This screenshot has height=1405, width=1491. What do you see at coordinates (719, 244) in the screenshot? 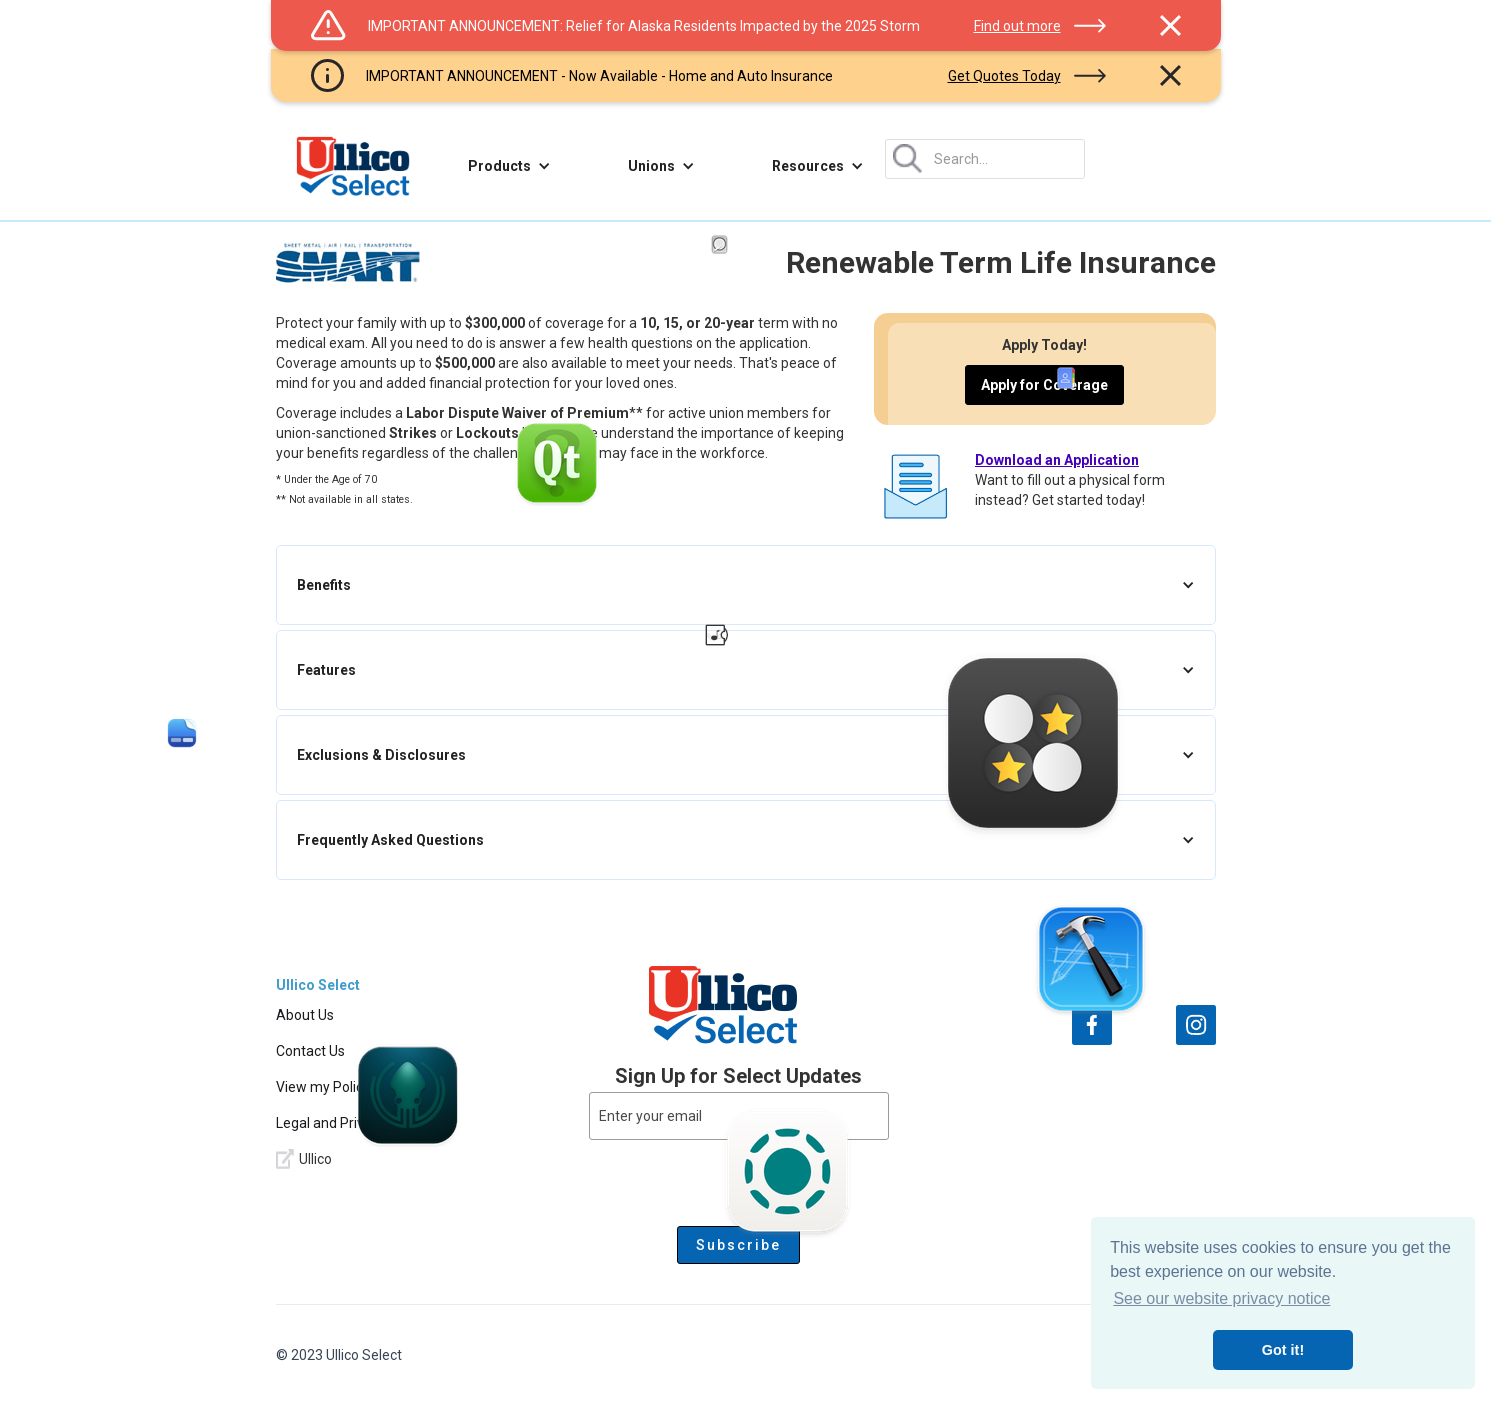
I see `open gnome disks utility` at bounding box center [719, 244].